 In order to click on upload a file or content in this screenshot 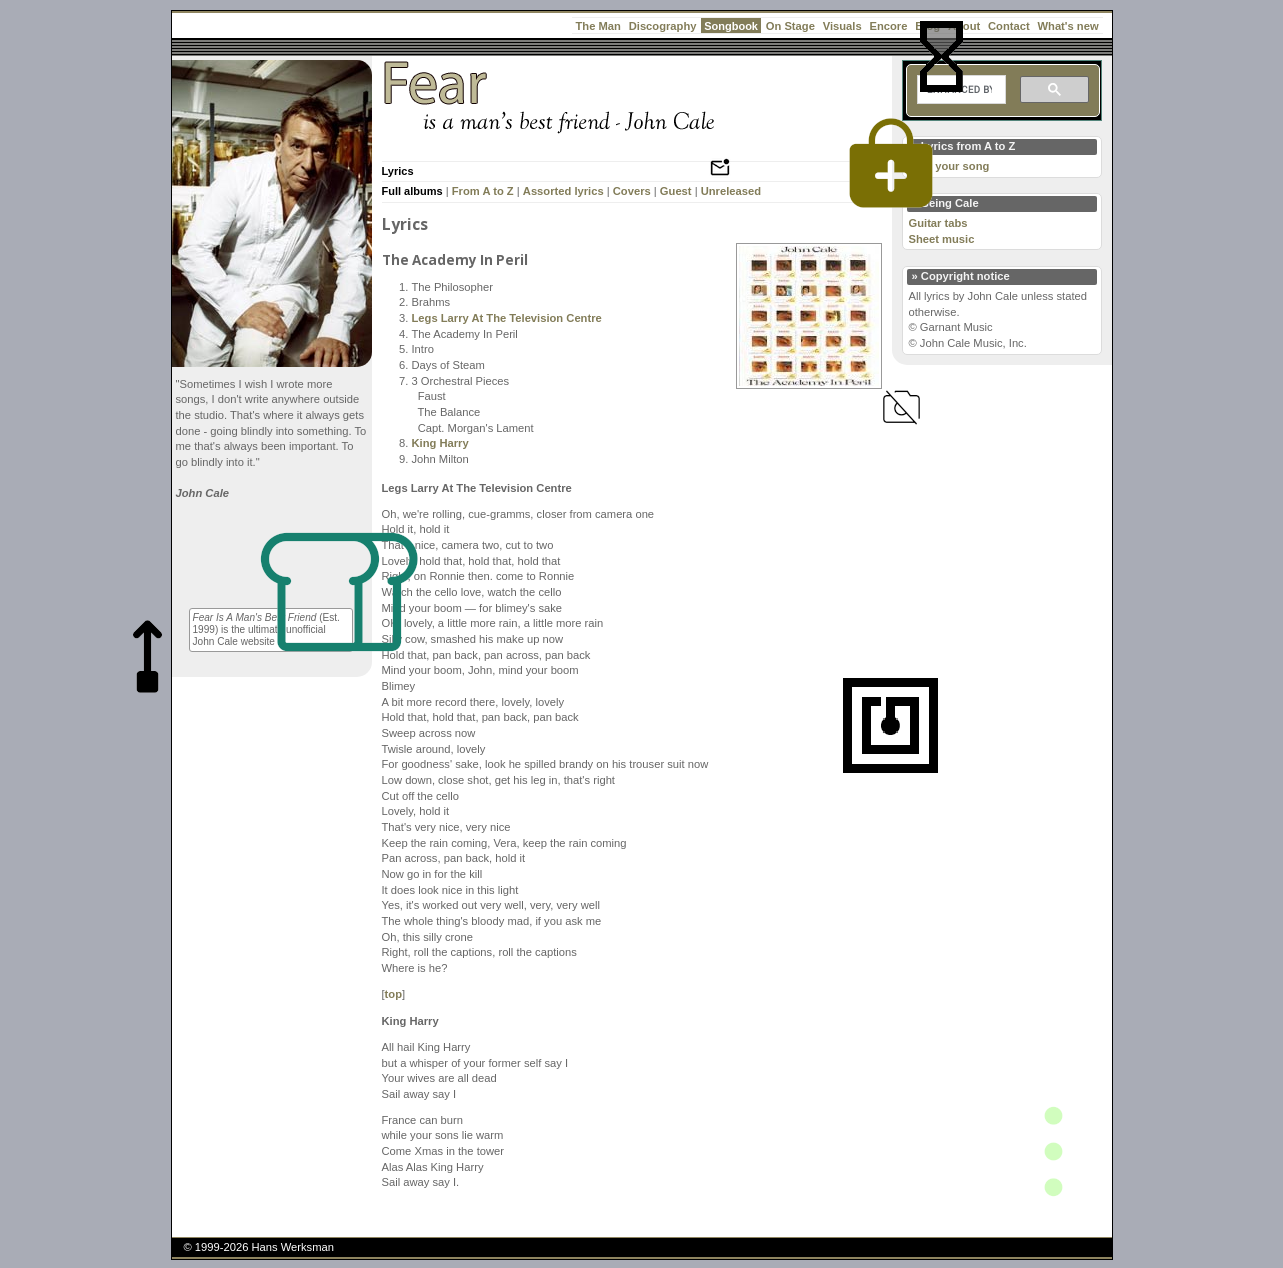, I will do `click(147, 656)`.